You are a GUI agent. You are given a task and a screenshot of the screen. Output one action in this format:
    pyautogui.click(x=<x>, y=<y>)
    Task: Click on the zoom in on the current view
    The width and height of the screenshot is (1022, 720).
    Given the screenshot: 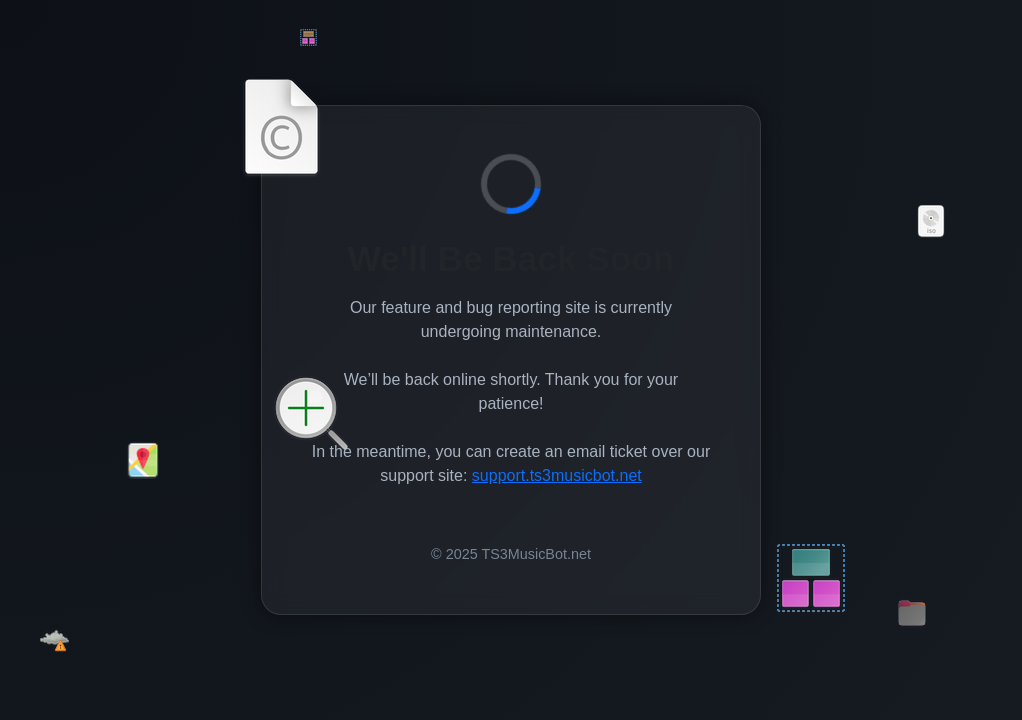 What is the action you would take?
    pyautogui.click(x=311, y=413)
    